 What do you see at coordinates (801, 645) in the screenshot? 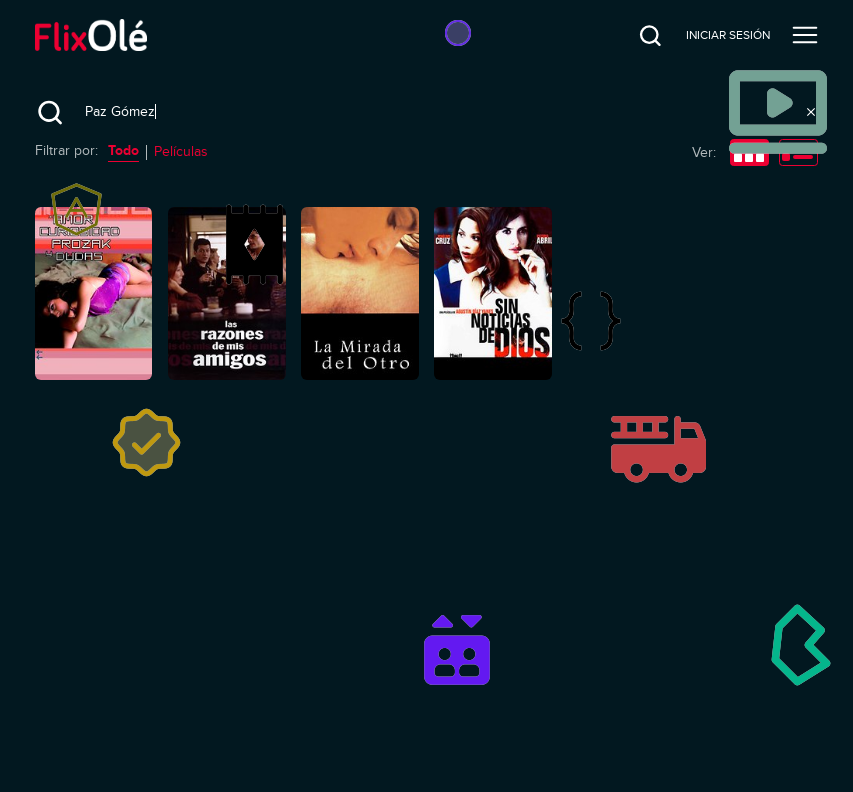
I see `bulma CSS framework logo` at bounding box center [801, 645].